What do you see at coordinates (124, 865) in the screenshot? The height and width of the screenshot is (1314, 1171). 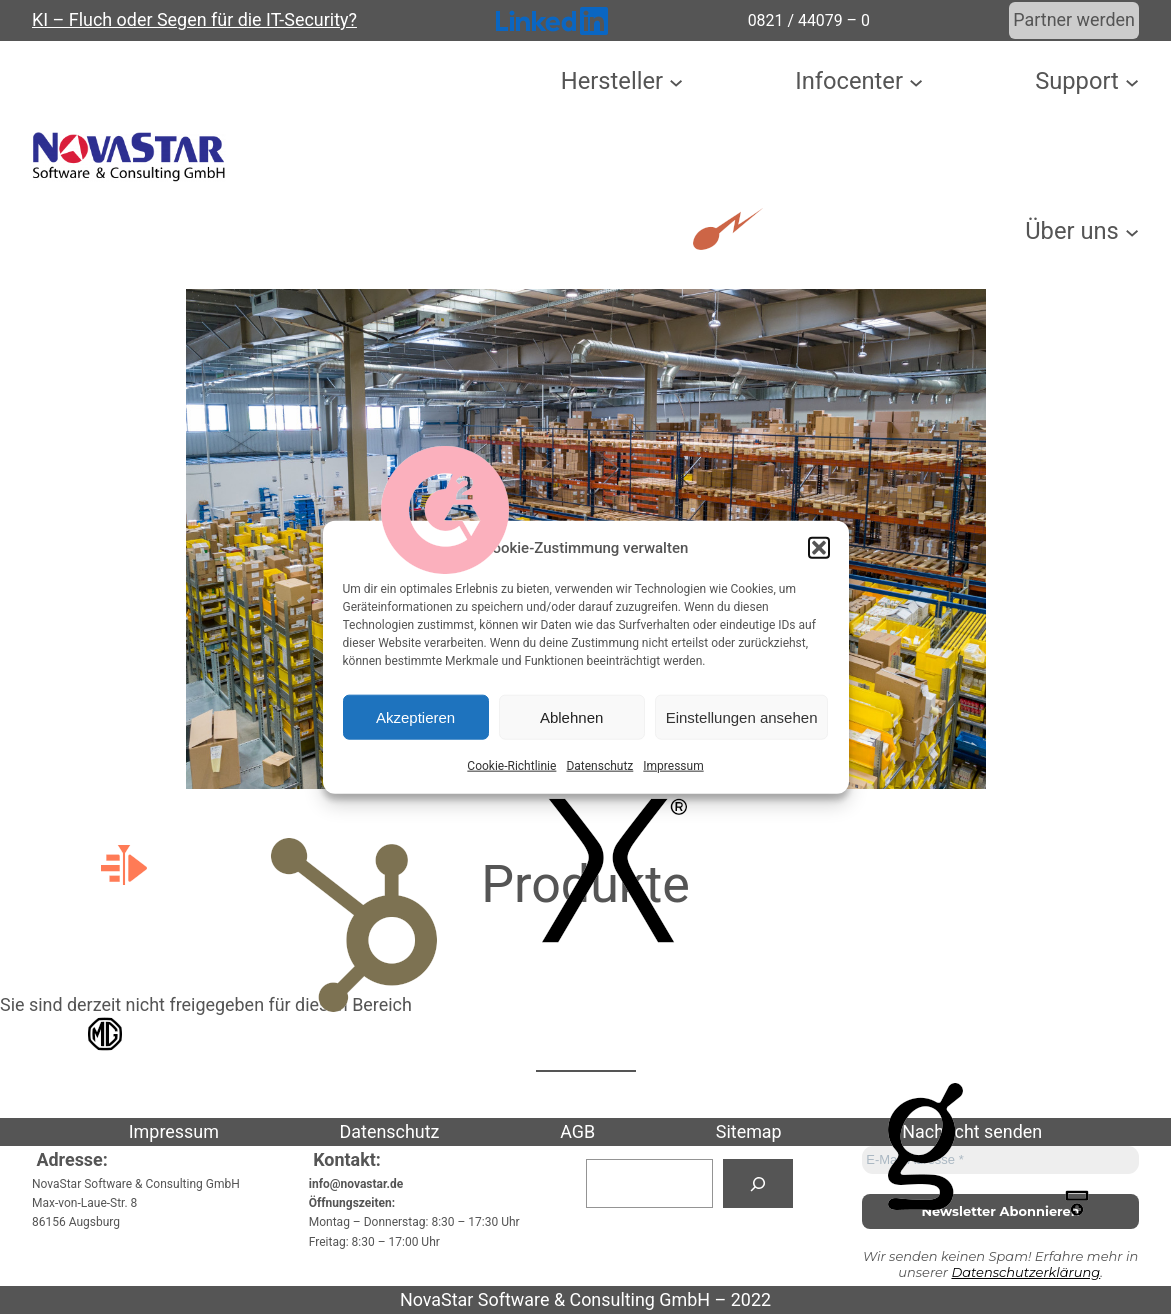 I see `open kdenlive video editor` at bounding box center [124, 865].